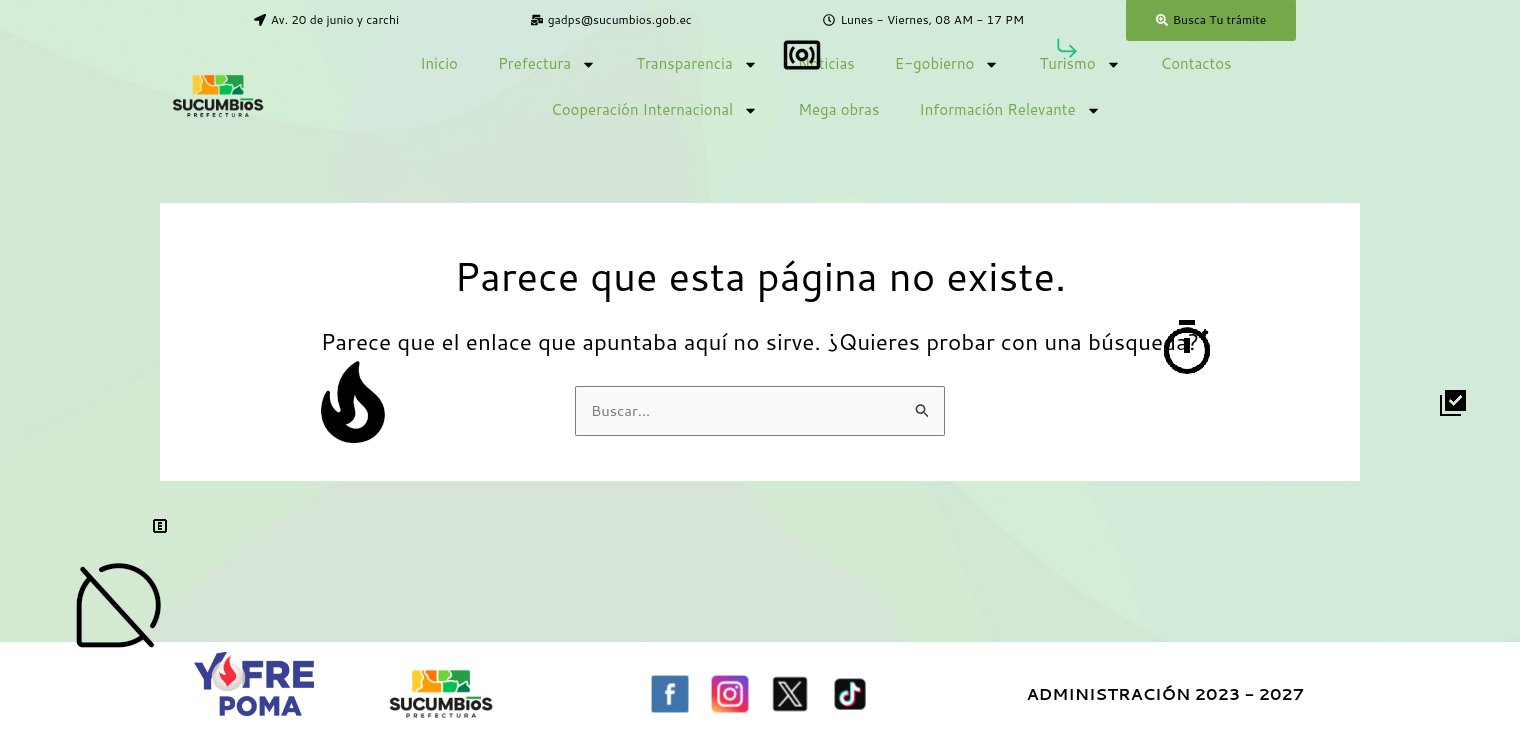 The height and width of the screenshot is (746, 1520). I want to click on locate nearby fire stations, so click(353, 403).